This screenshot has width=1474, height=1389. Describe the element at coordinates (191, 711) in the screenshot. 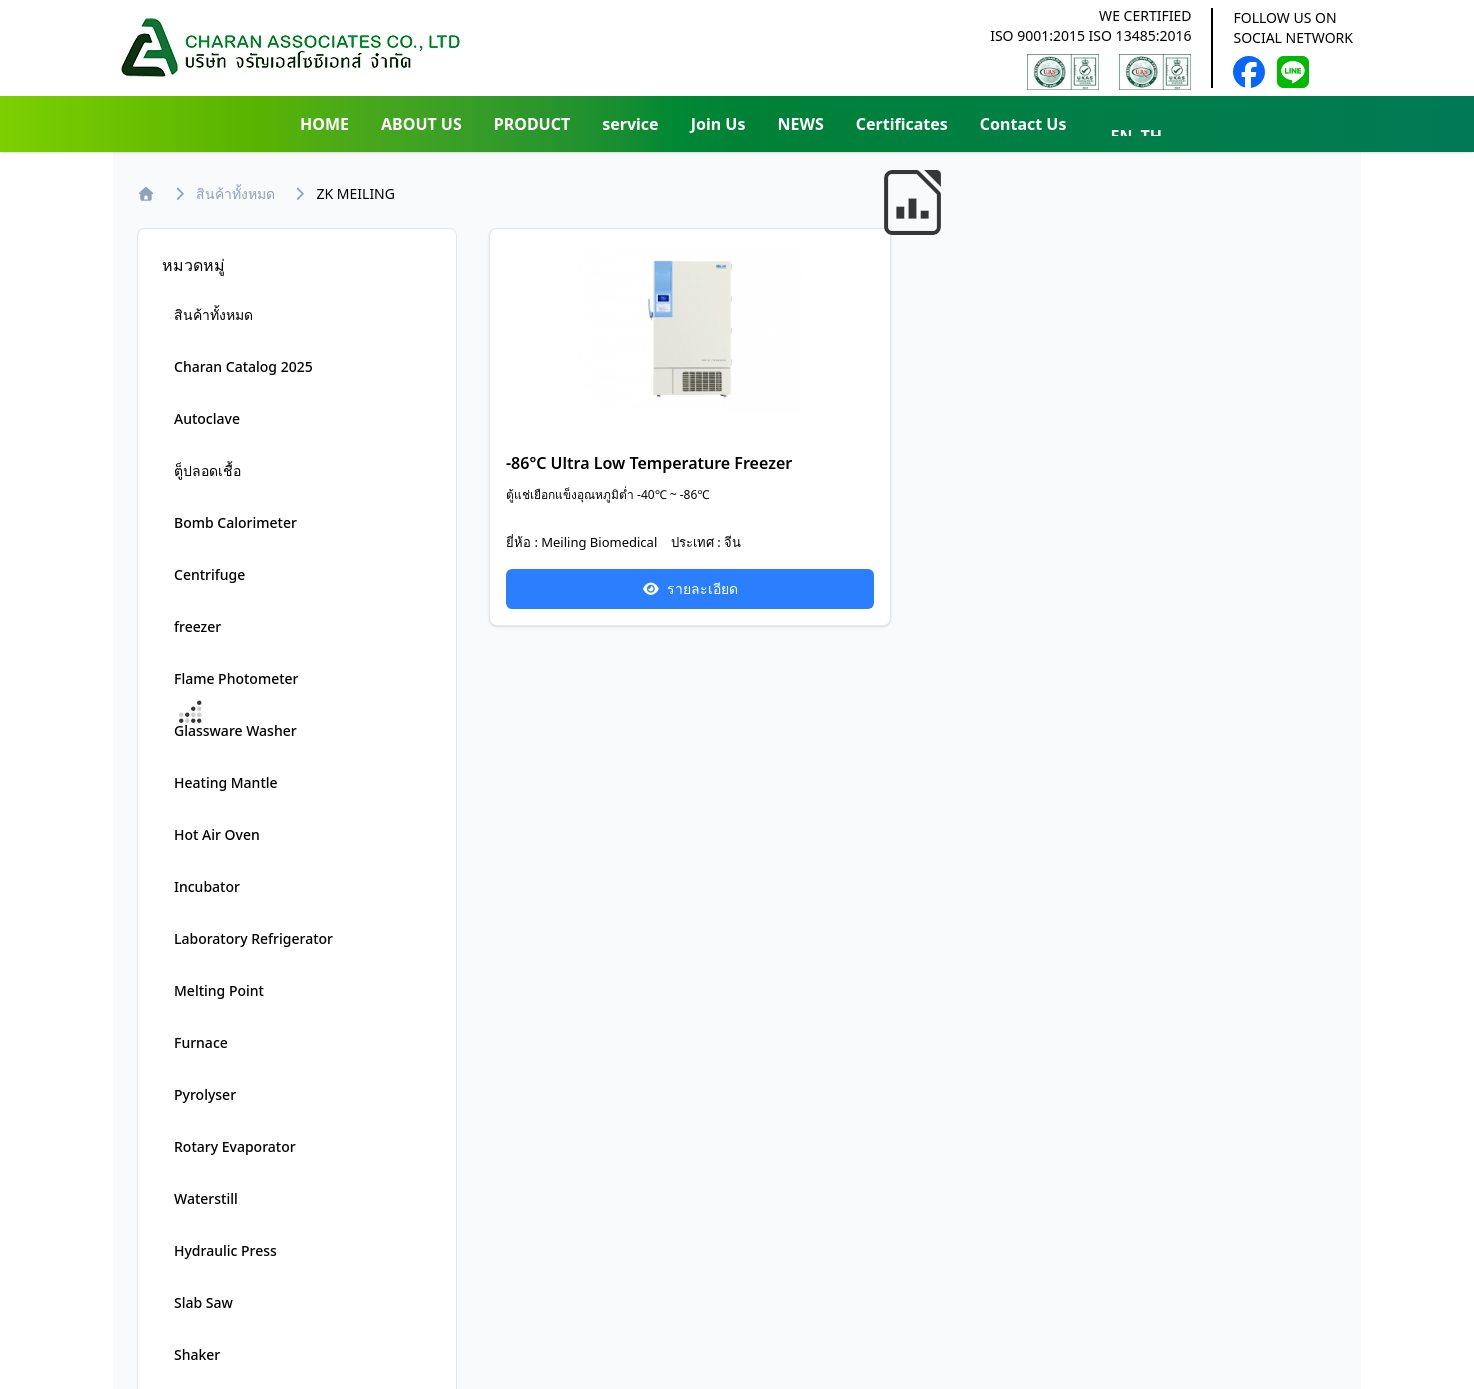

I see `launch four-in-a-row game` at that location.